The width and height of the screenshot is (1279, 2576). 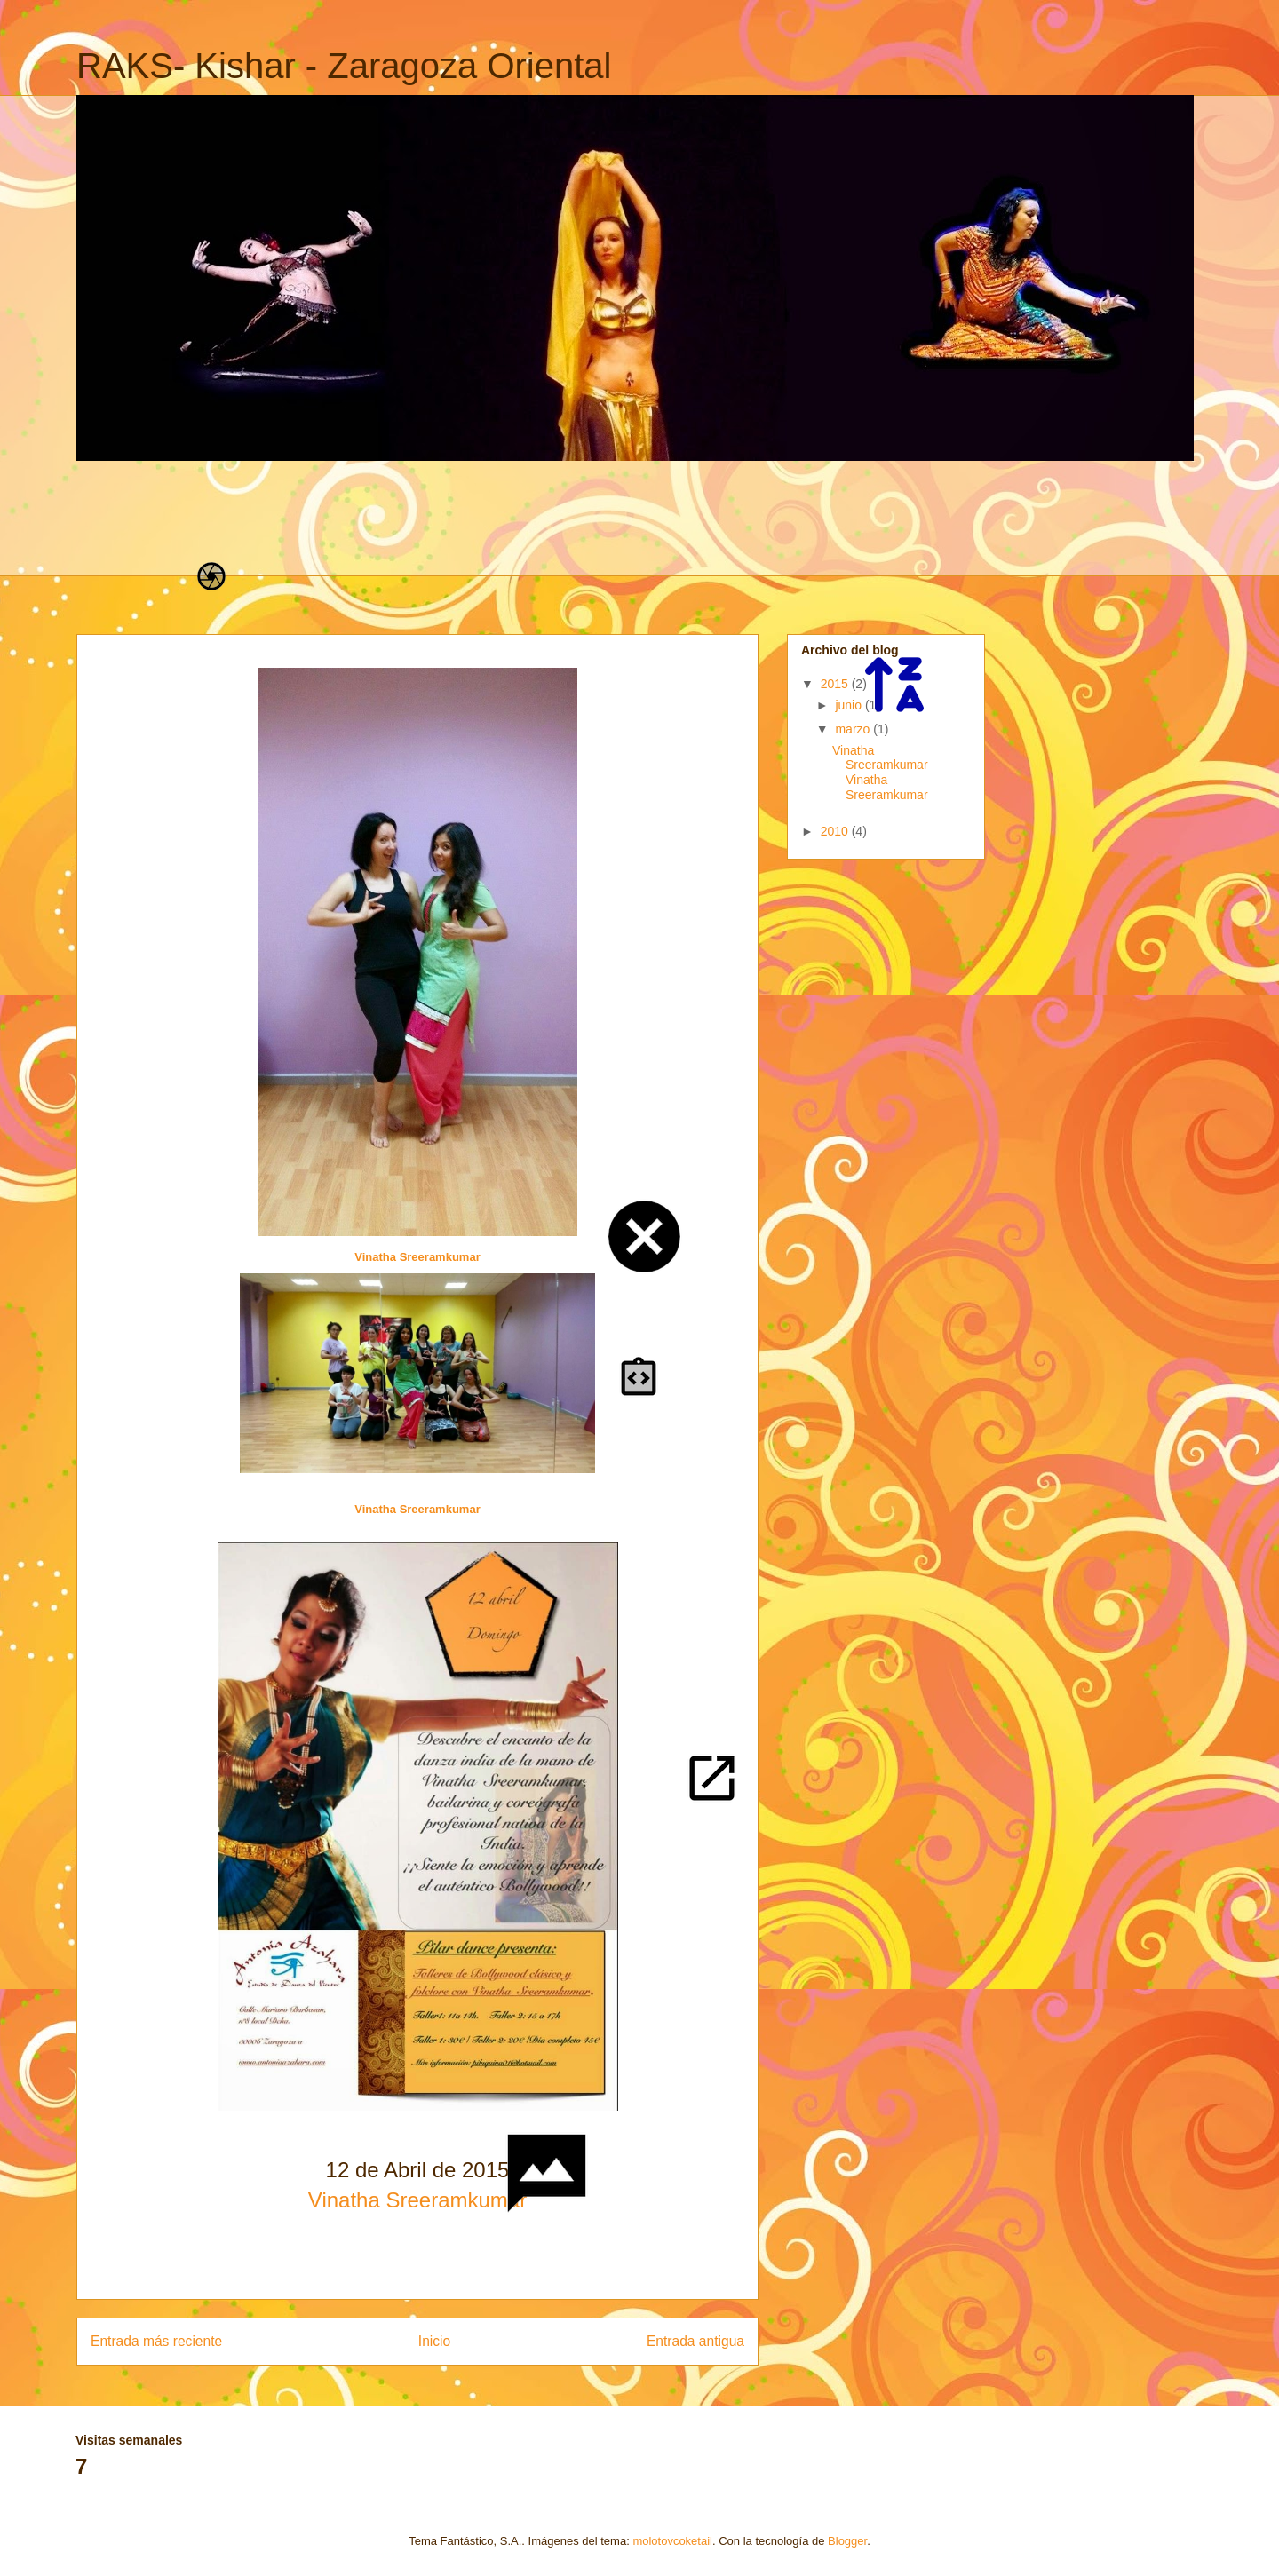 I want to click on cancel or close the current action, so click(x=644, y=1236).